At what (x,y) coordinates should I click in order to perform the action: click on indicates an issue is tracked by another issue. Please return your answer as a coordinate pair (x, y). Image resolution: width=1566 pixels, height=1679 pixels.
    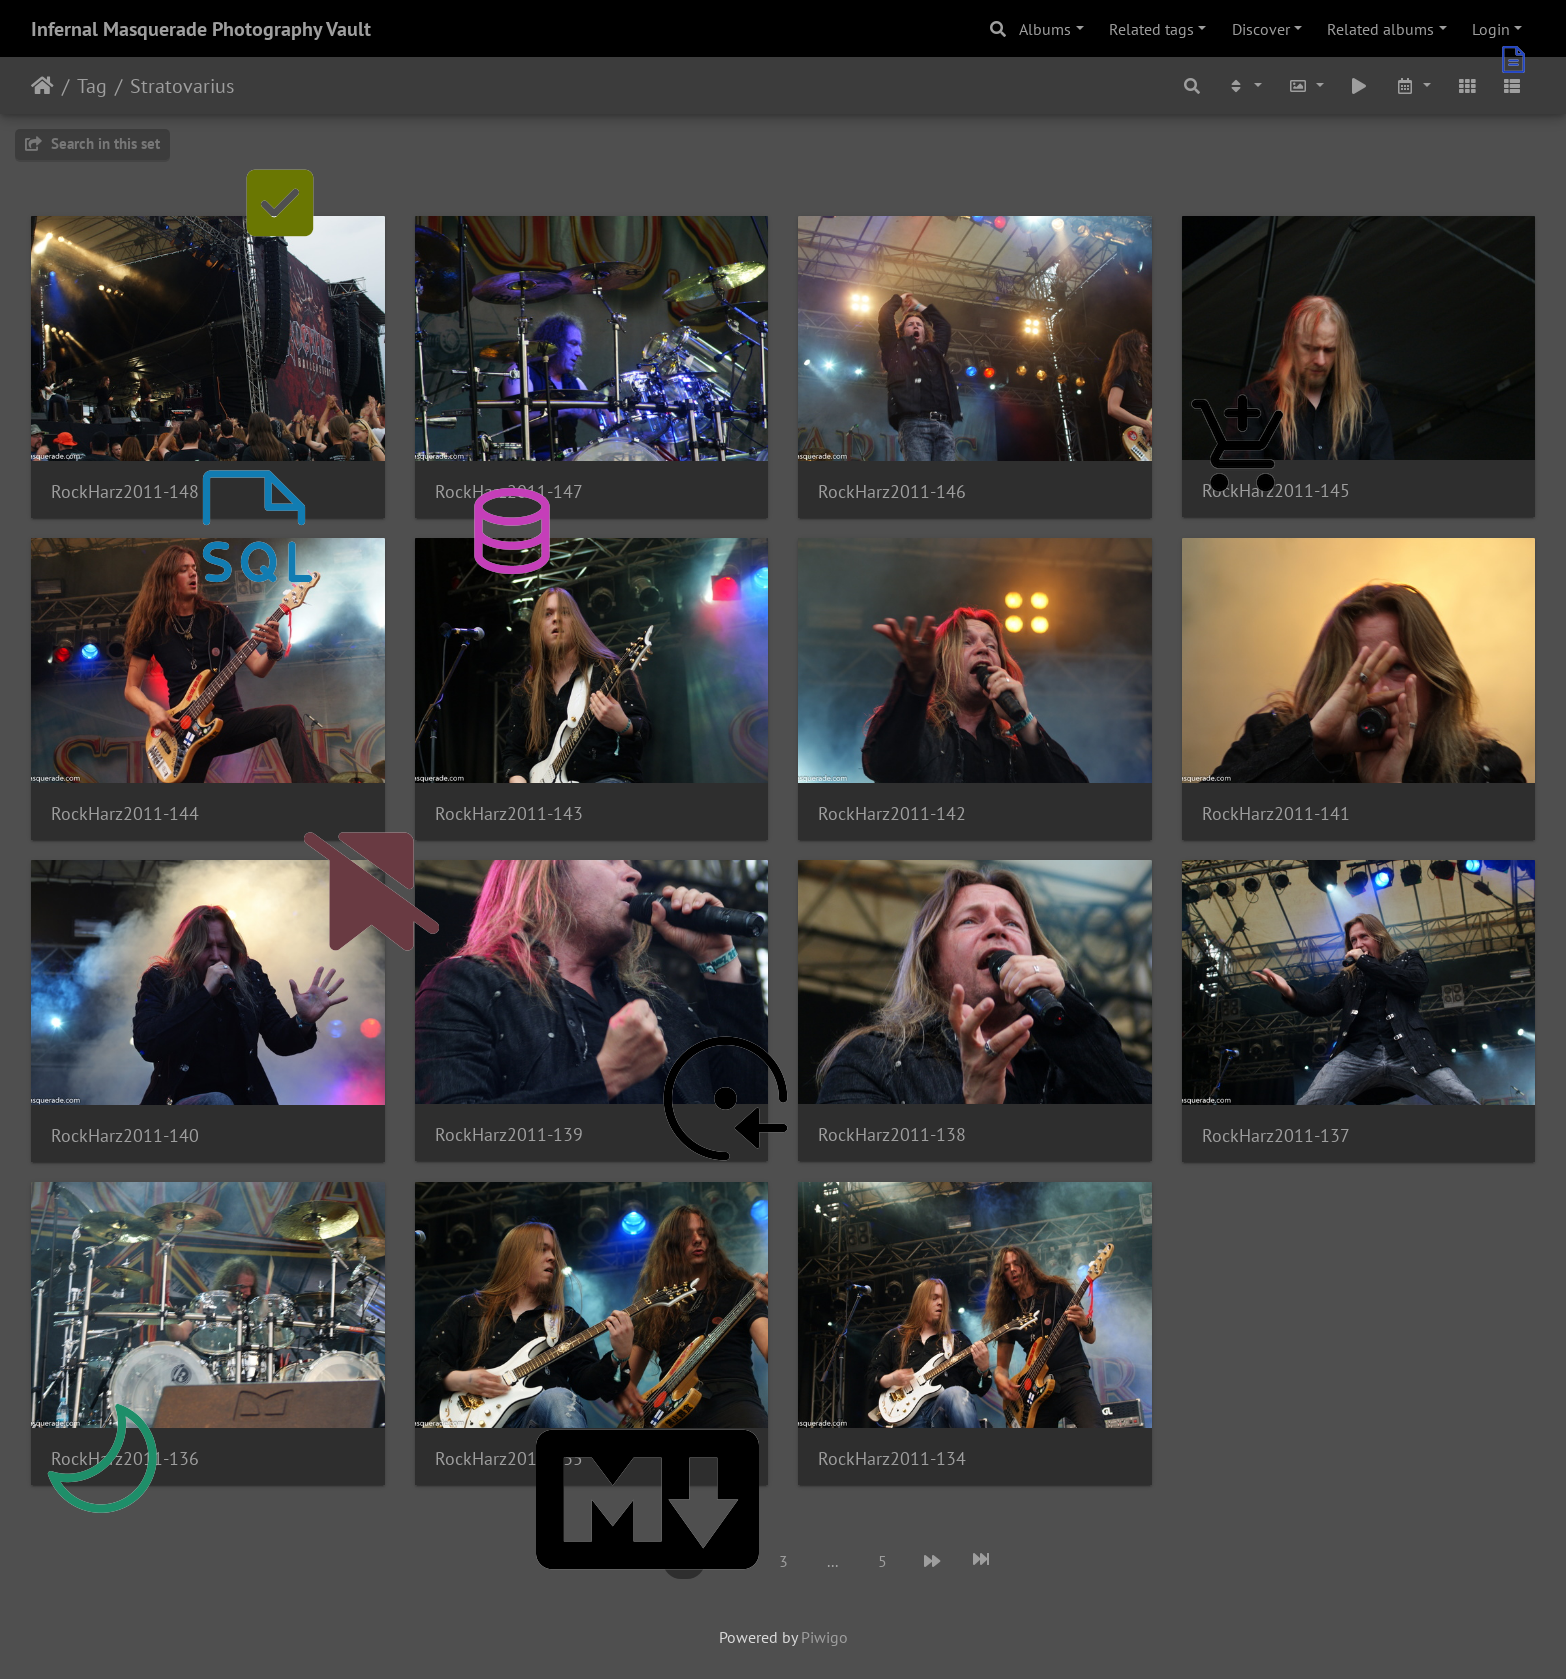
    Looking at the image, I should click on (725, 1098).